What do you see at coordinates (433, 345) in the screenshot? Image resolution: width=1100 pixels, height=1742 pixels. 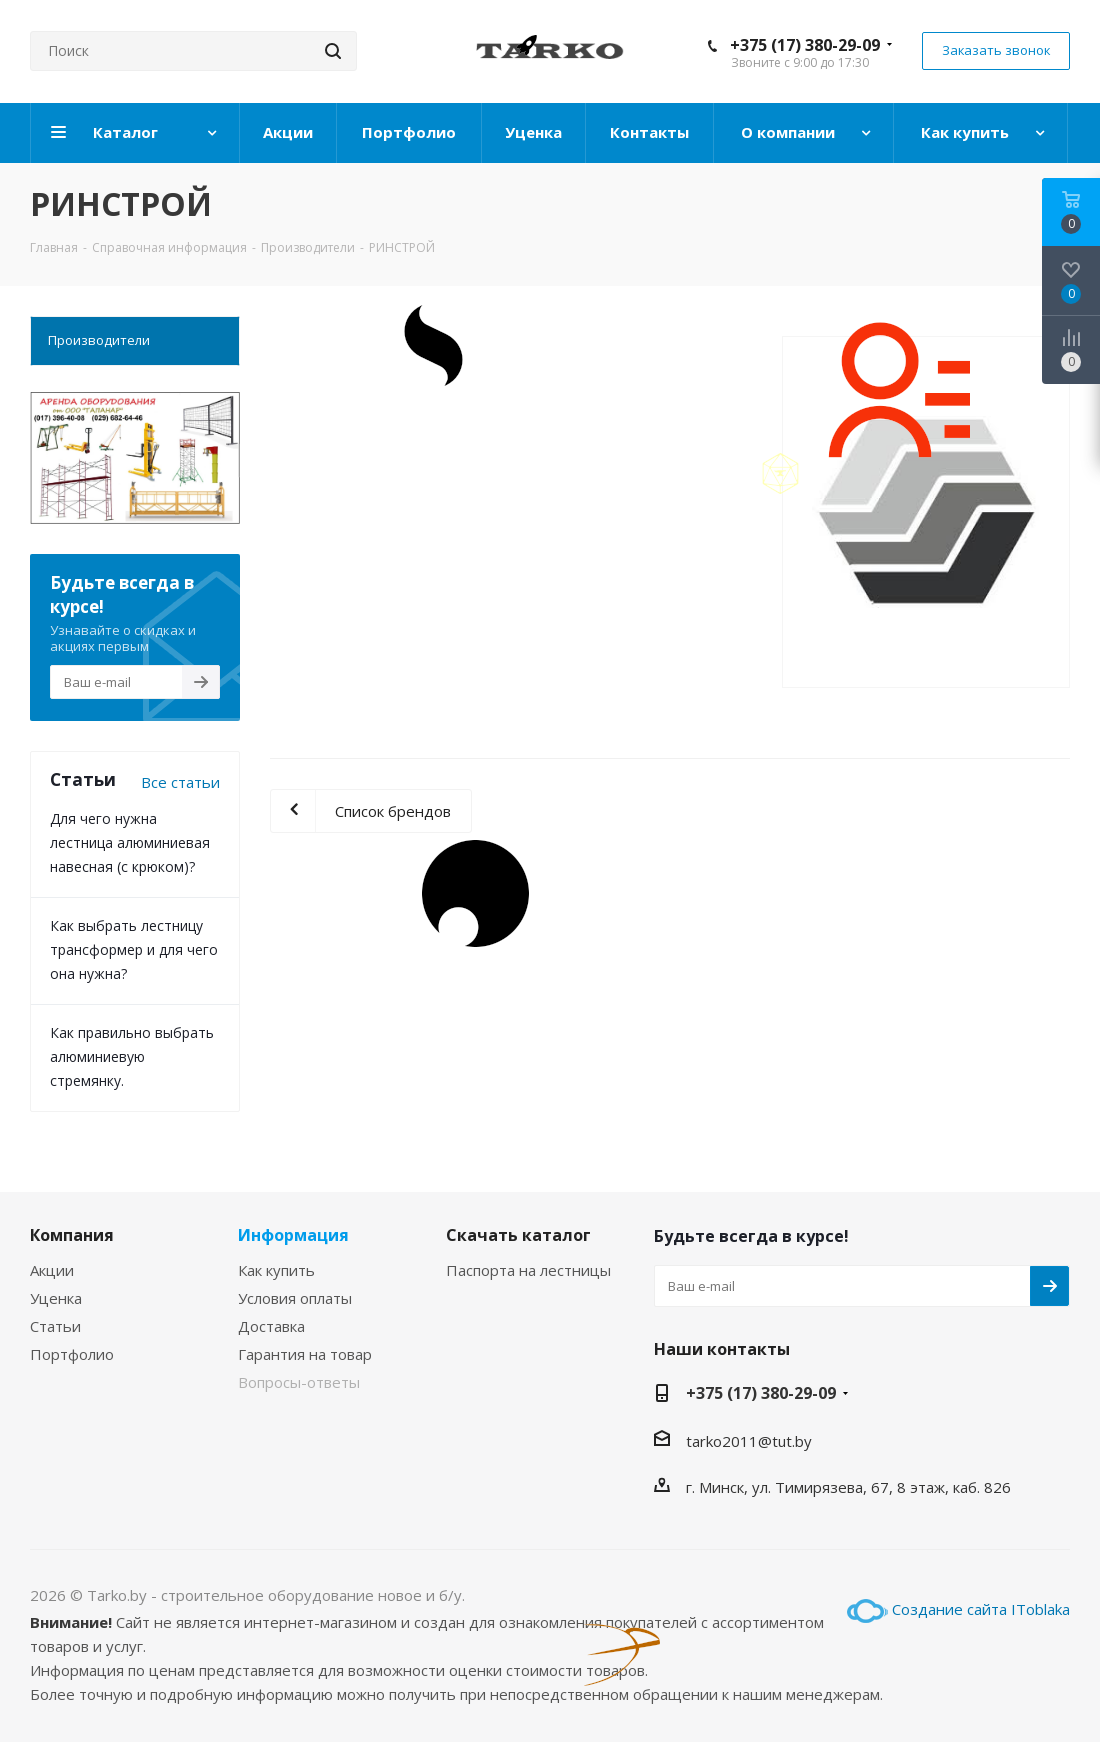 I see `sencha framework branding logo` at bounding box center [433, 345].